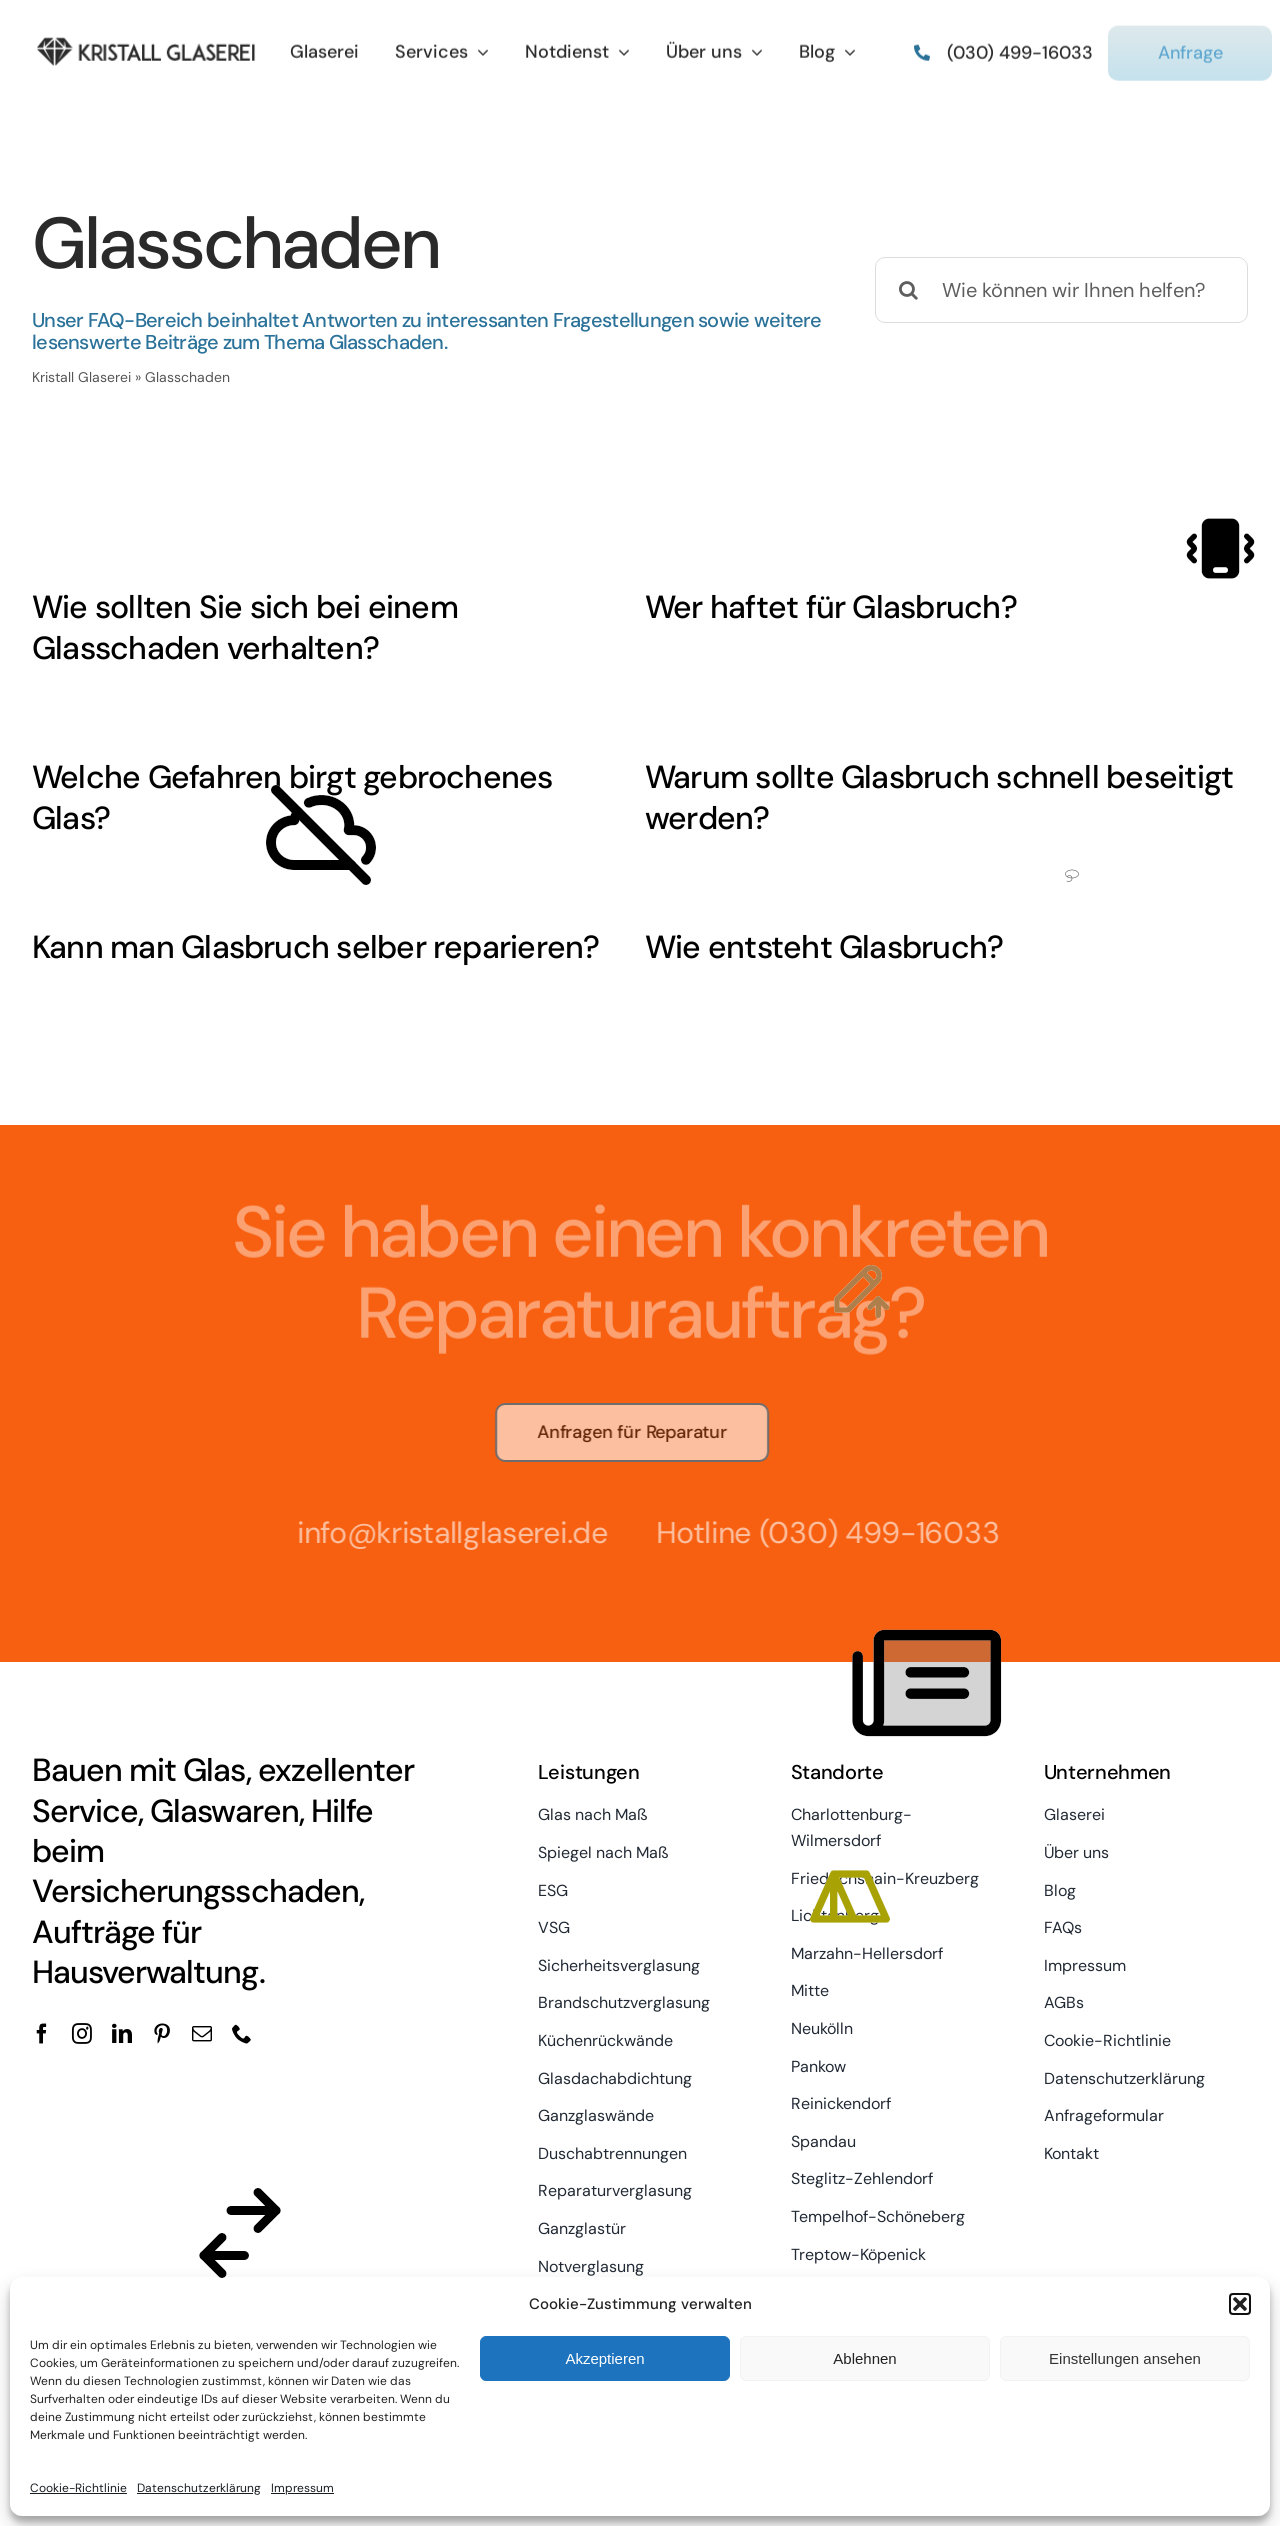  Describe the element at coordinates (321, 835) in the screenshot. I see `cloud sync or storage is unavailable` at that location.